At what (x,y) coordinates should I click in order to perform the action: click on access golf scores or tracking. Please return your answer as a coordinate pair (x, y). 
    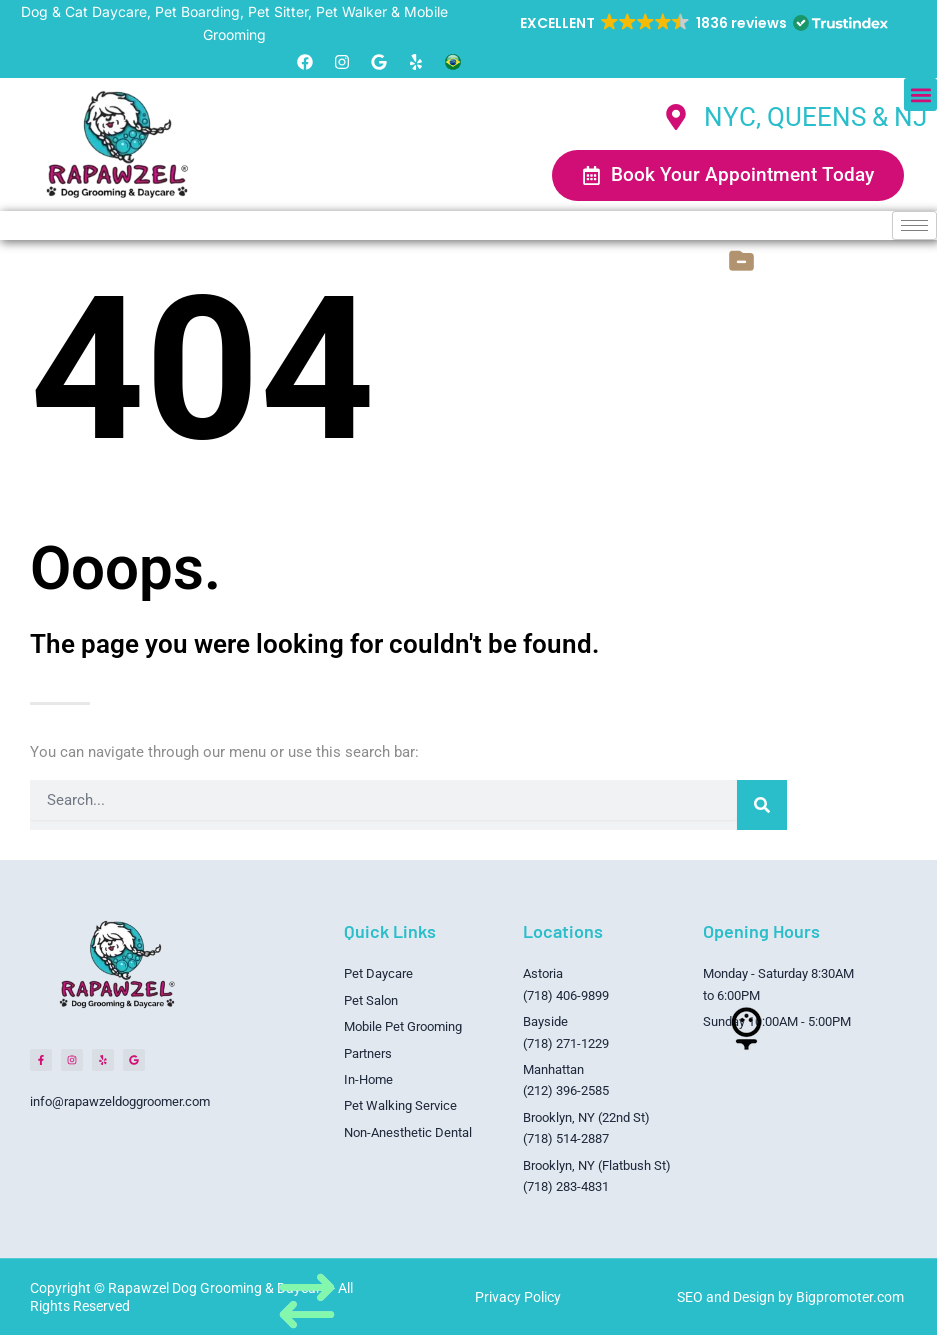
    Looking at the image, I should click on (746, 1028).